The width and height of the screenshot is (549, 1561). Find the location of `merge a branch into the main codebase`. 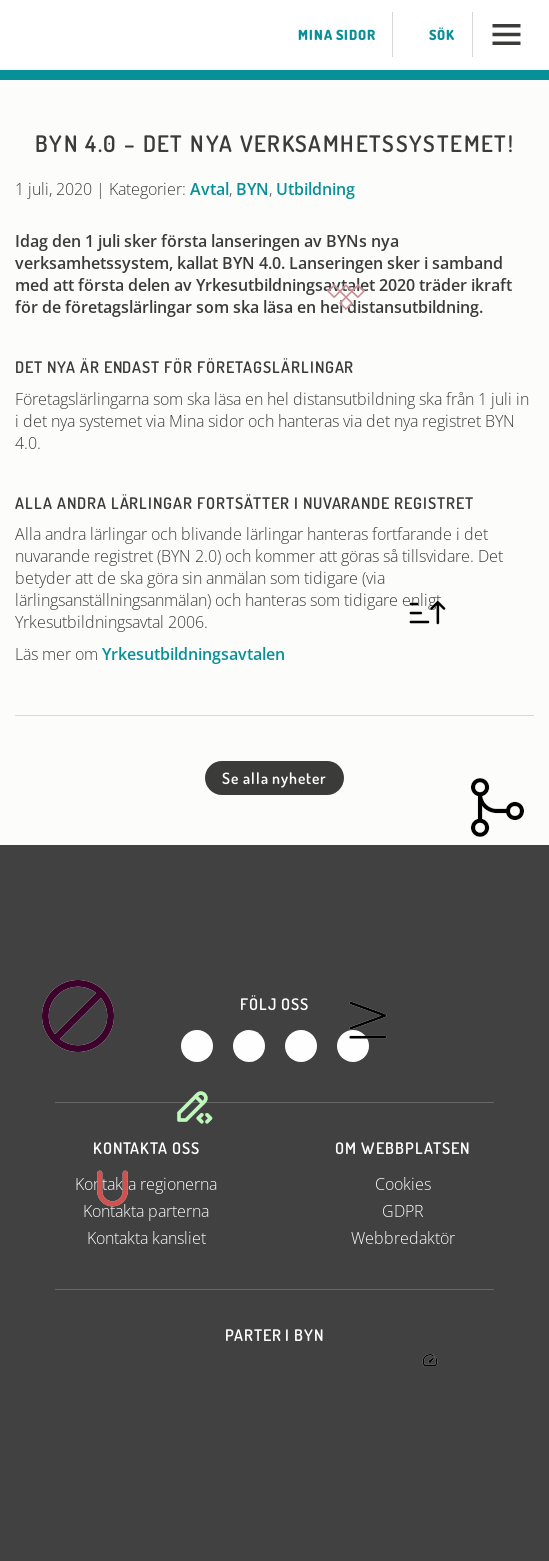

merge a branch into the main codebase is located at coordinates (497, 807).